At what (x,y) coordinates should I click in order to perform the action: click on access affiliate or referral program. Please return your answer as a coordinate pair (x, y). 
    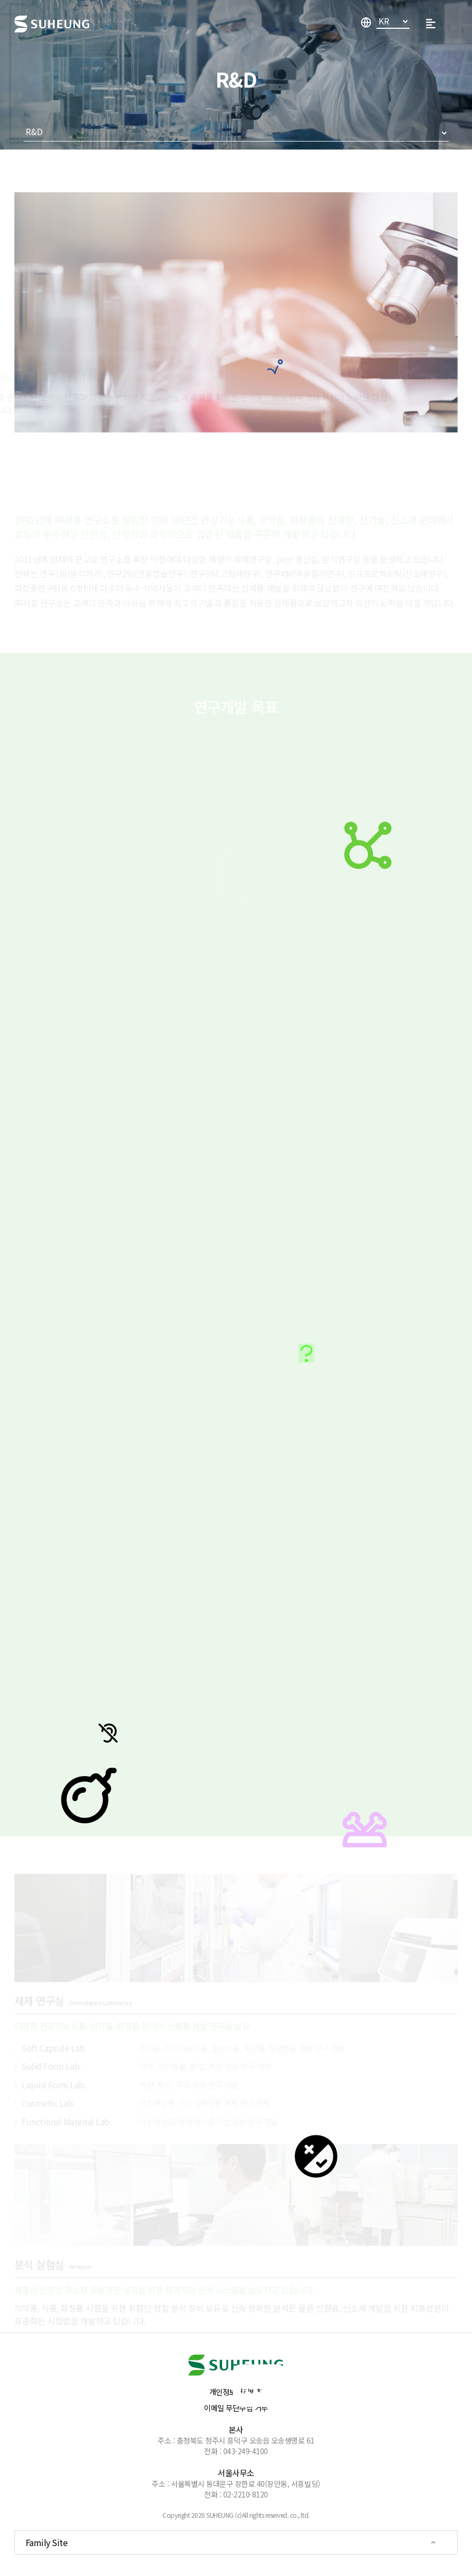
    Looking at the image, I should click on (368, 845).